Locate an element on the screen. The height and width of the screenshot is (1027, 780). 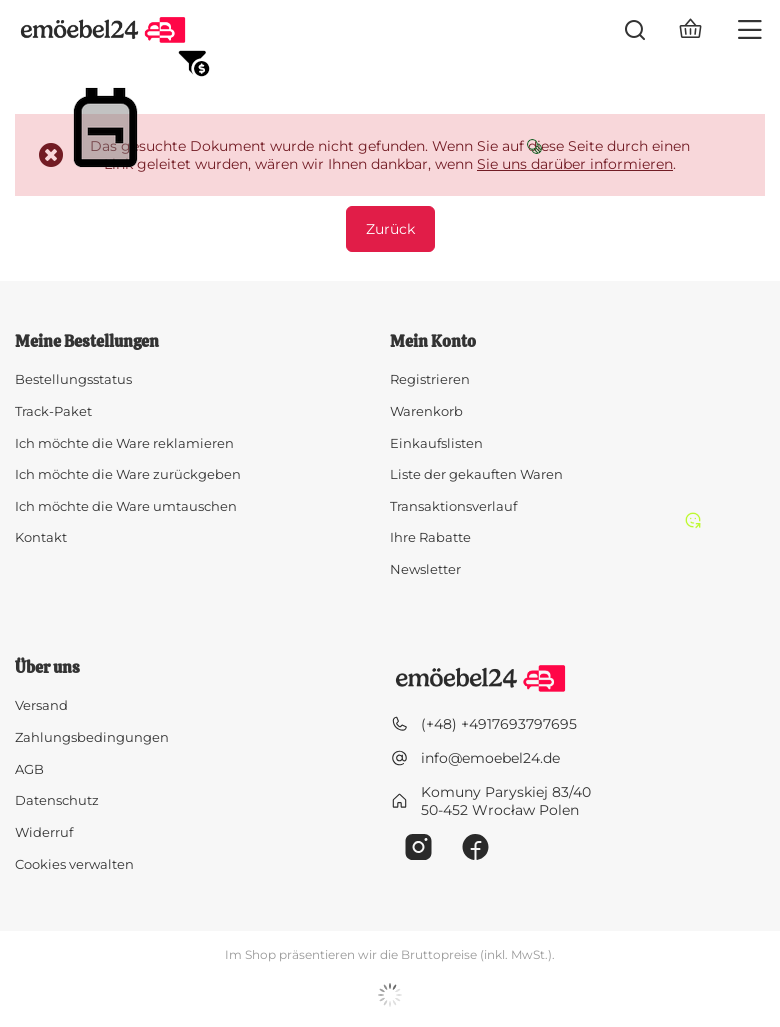
subtract one shape from another is located at coordinates (534, 146).